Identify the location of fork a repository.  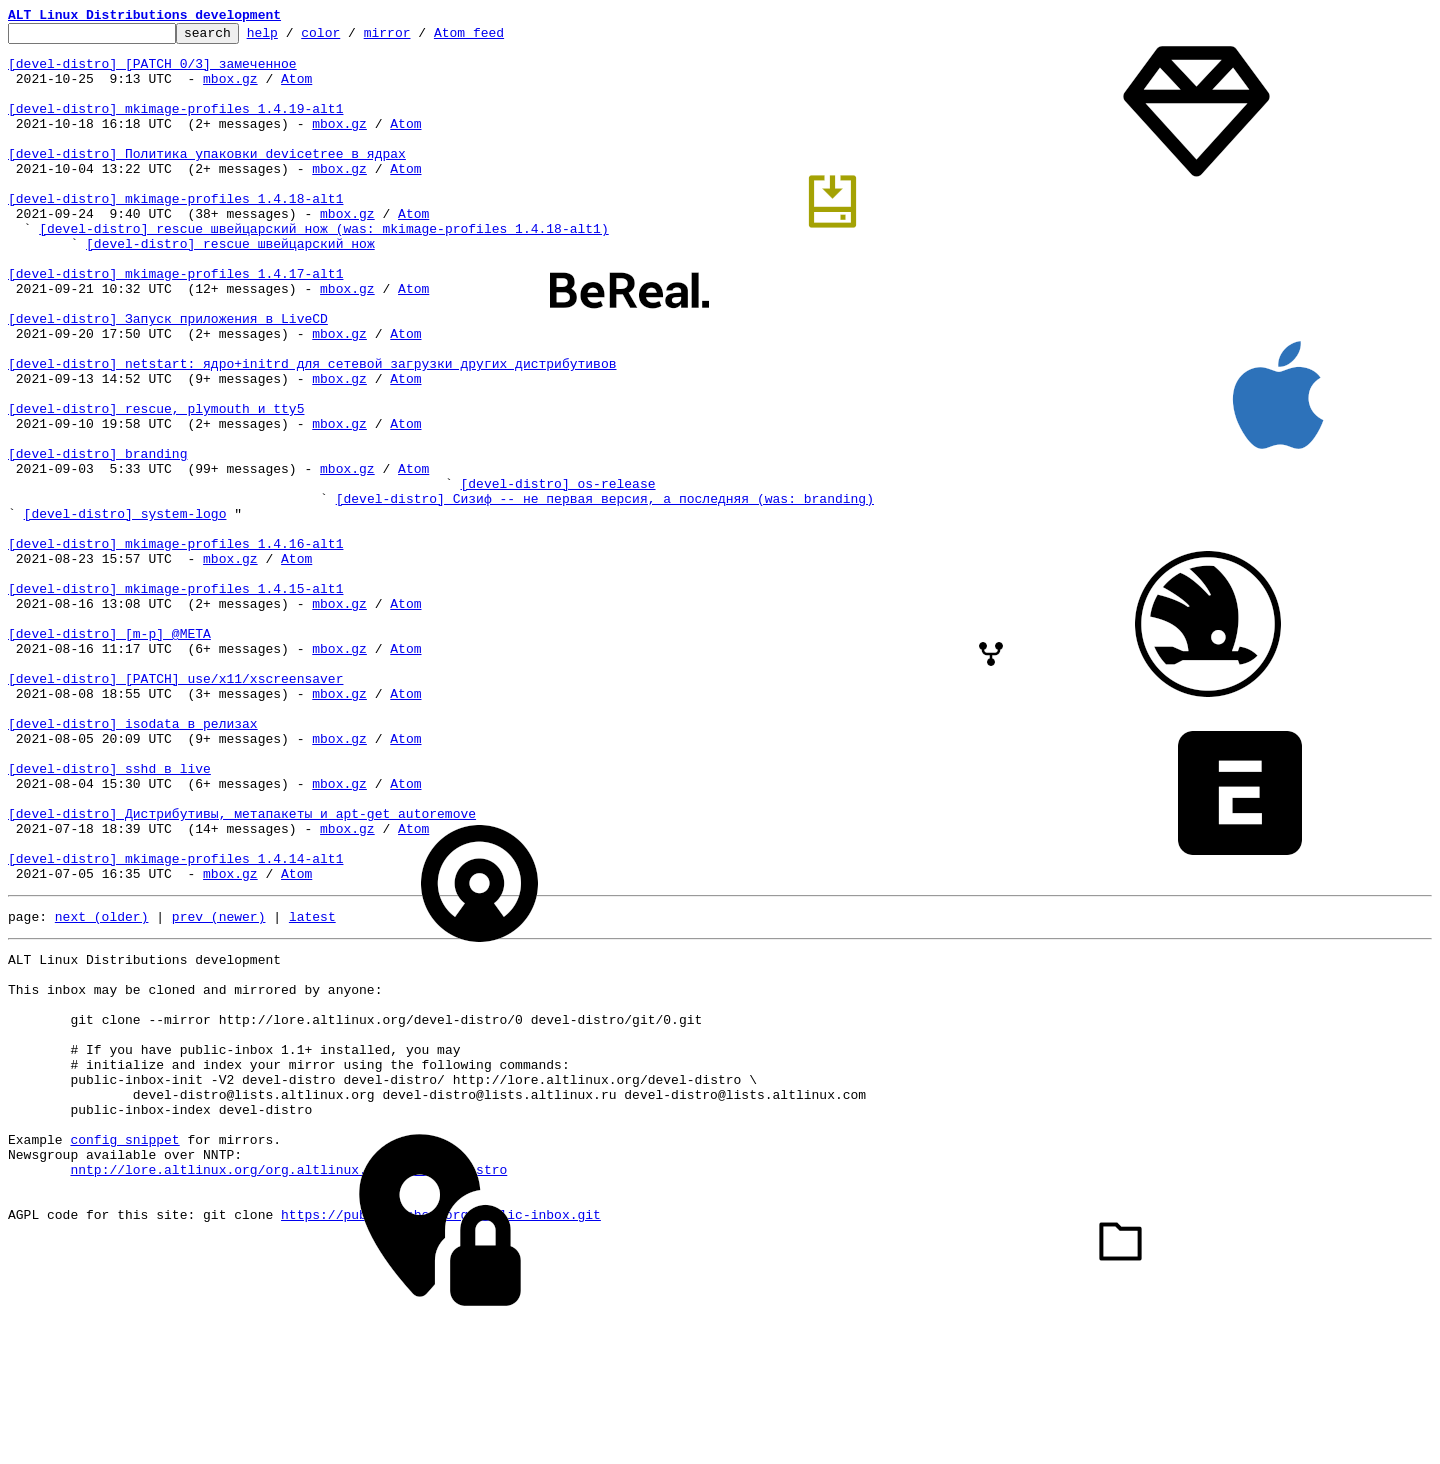
(991, 654).